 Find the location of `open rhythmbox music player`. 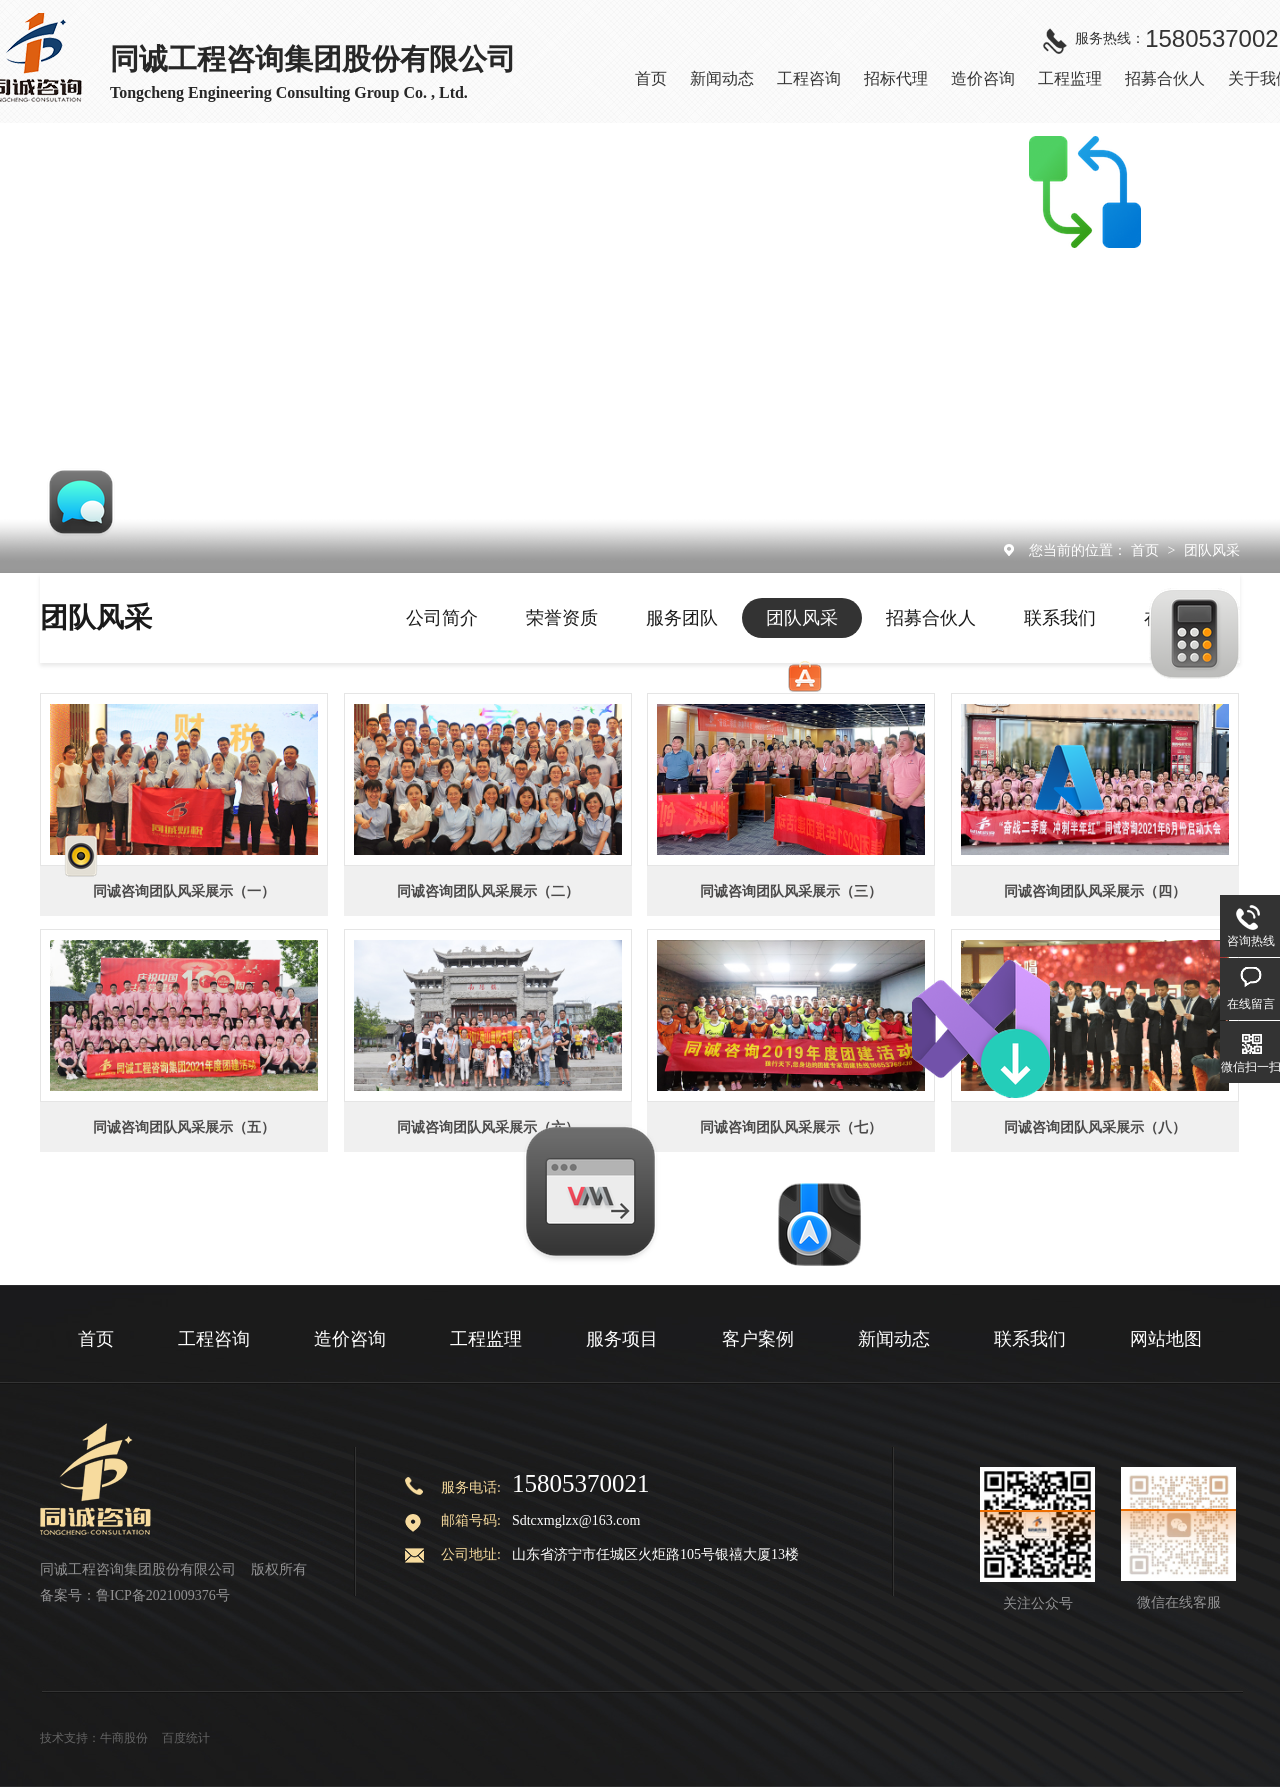

open rhythmbox music player is located at coordinates (81, 856).